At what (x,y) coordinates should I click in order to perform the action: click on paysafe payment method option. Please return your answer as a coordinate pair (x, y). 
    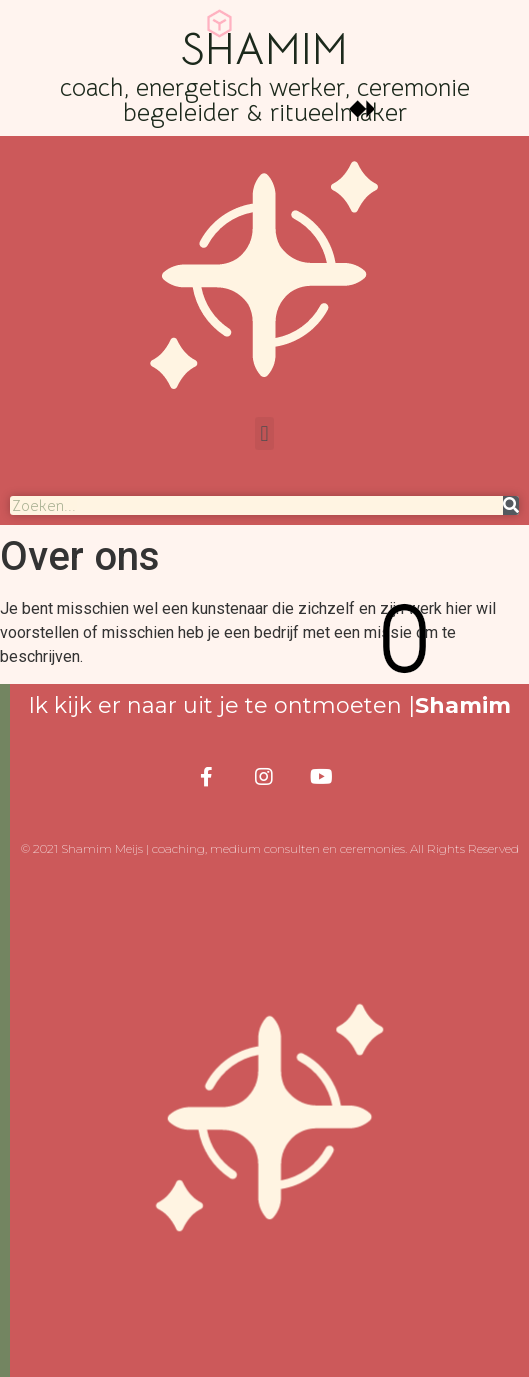
    Looking at the image, I should click on (362, 109).